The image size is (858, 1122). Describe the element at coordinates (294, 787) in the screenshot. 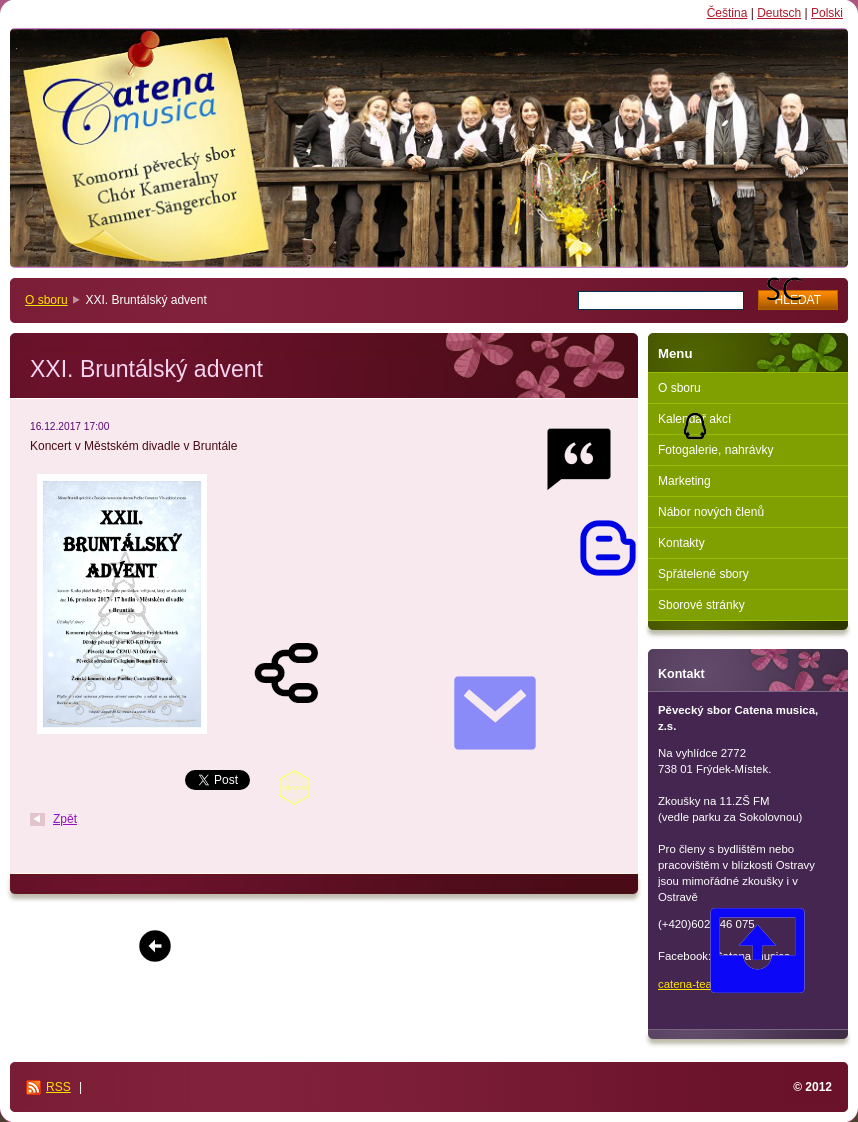

I see `tidyverse logo - R data science package collection` at that location.